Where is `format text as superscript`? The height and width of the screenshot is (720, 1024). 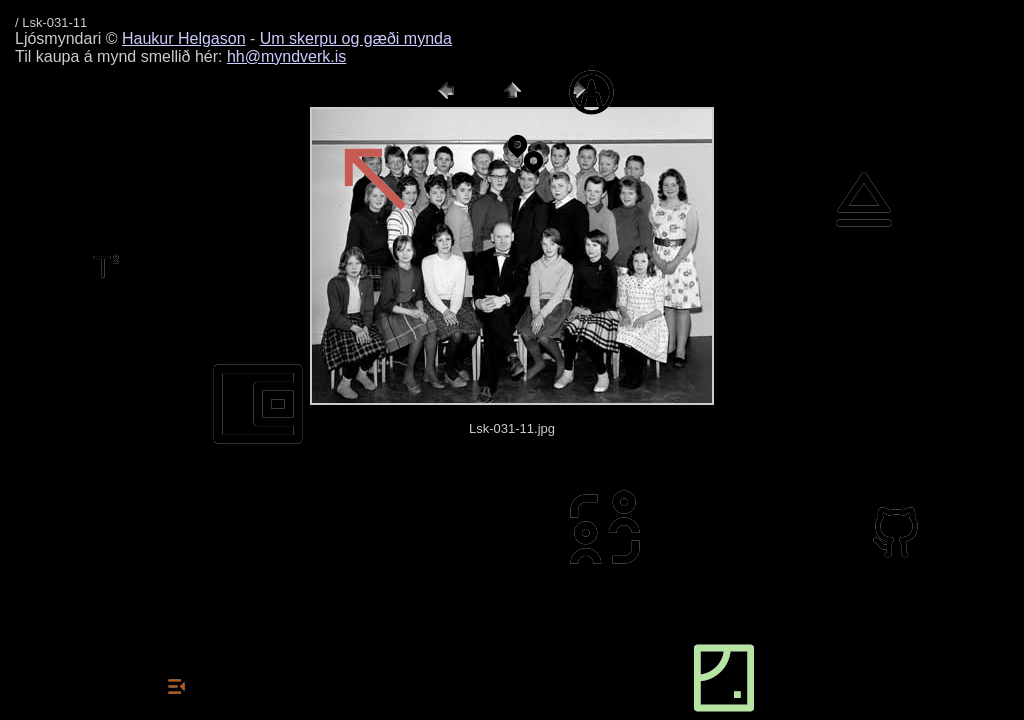
format text as superscript is located at coordinates (106, 266).